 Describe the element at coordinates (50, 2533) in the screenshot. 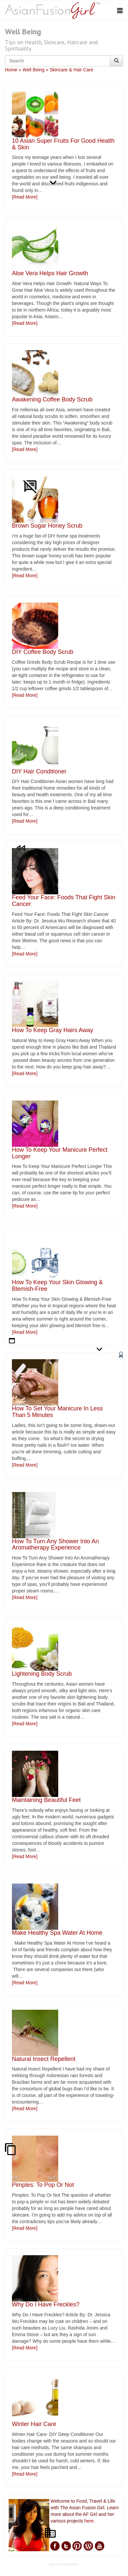

I see `view organization or company details` at that location.